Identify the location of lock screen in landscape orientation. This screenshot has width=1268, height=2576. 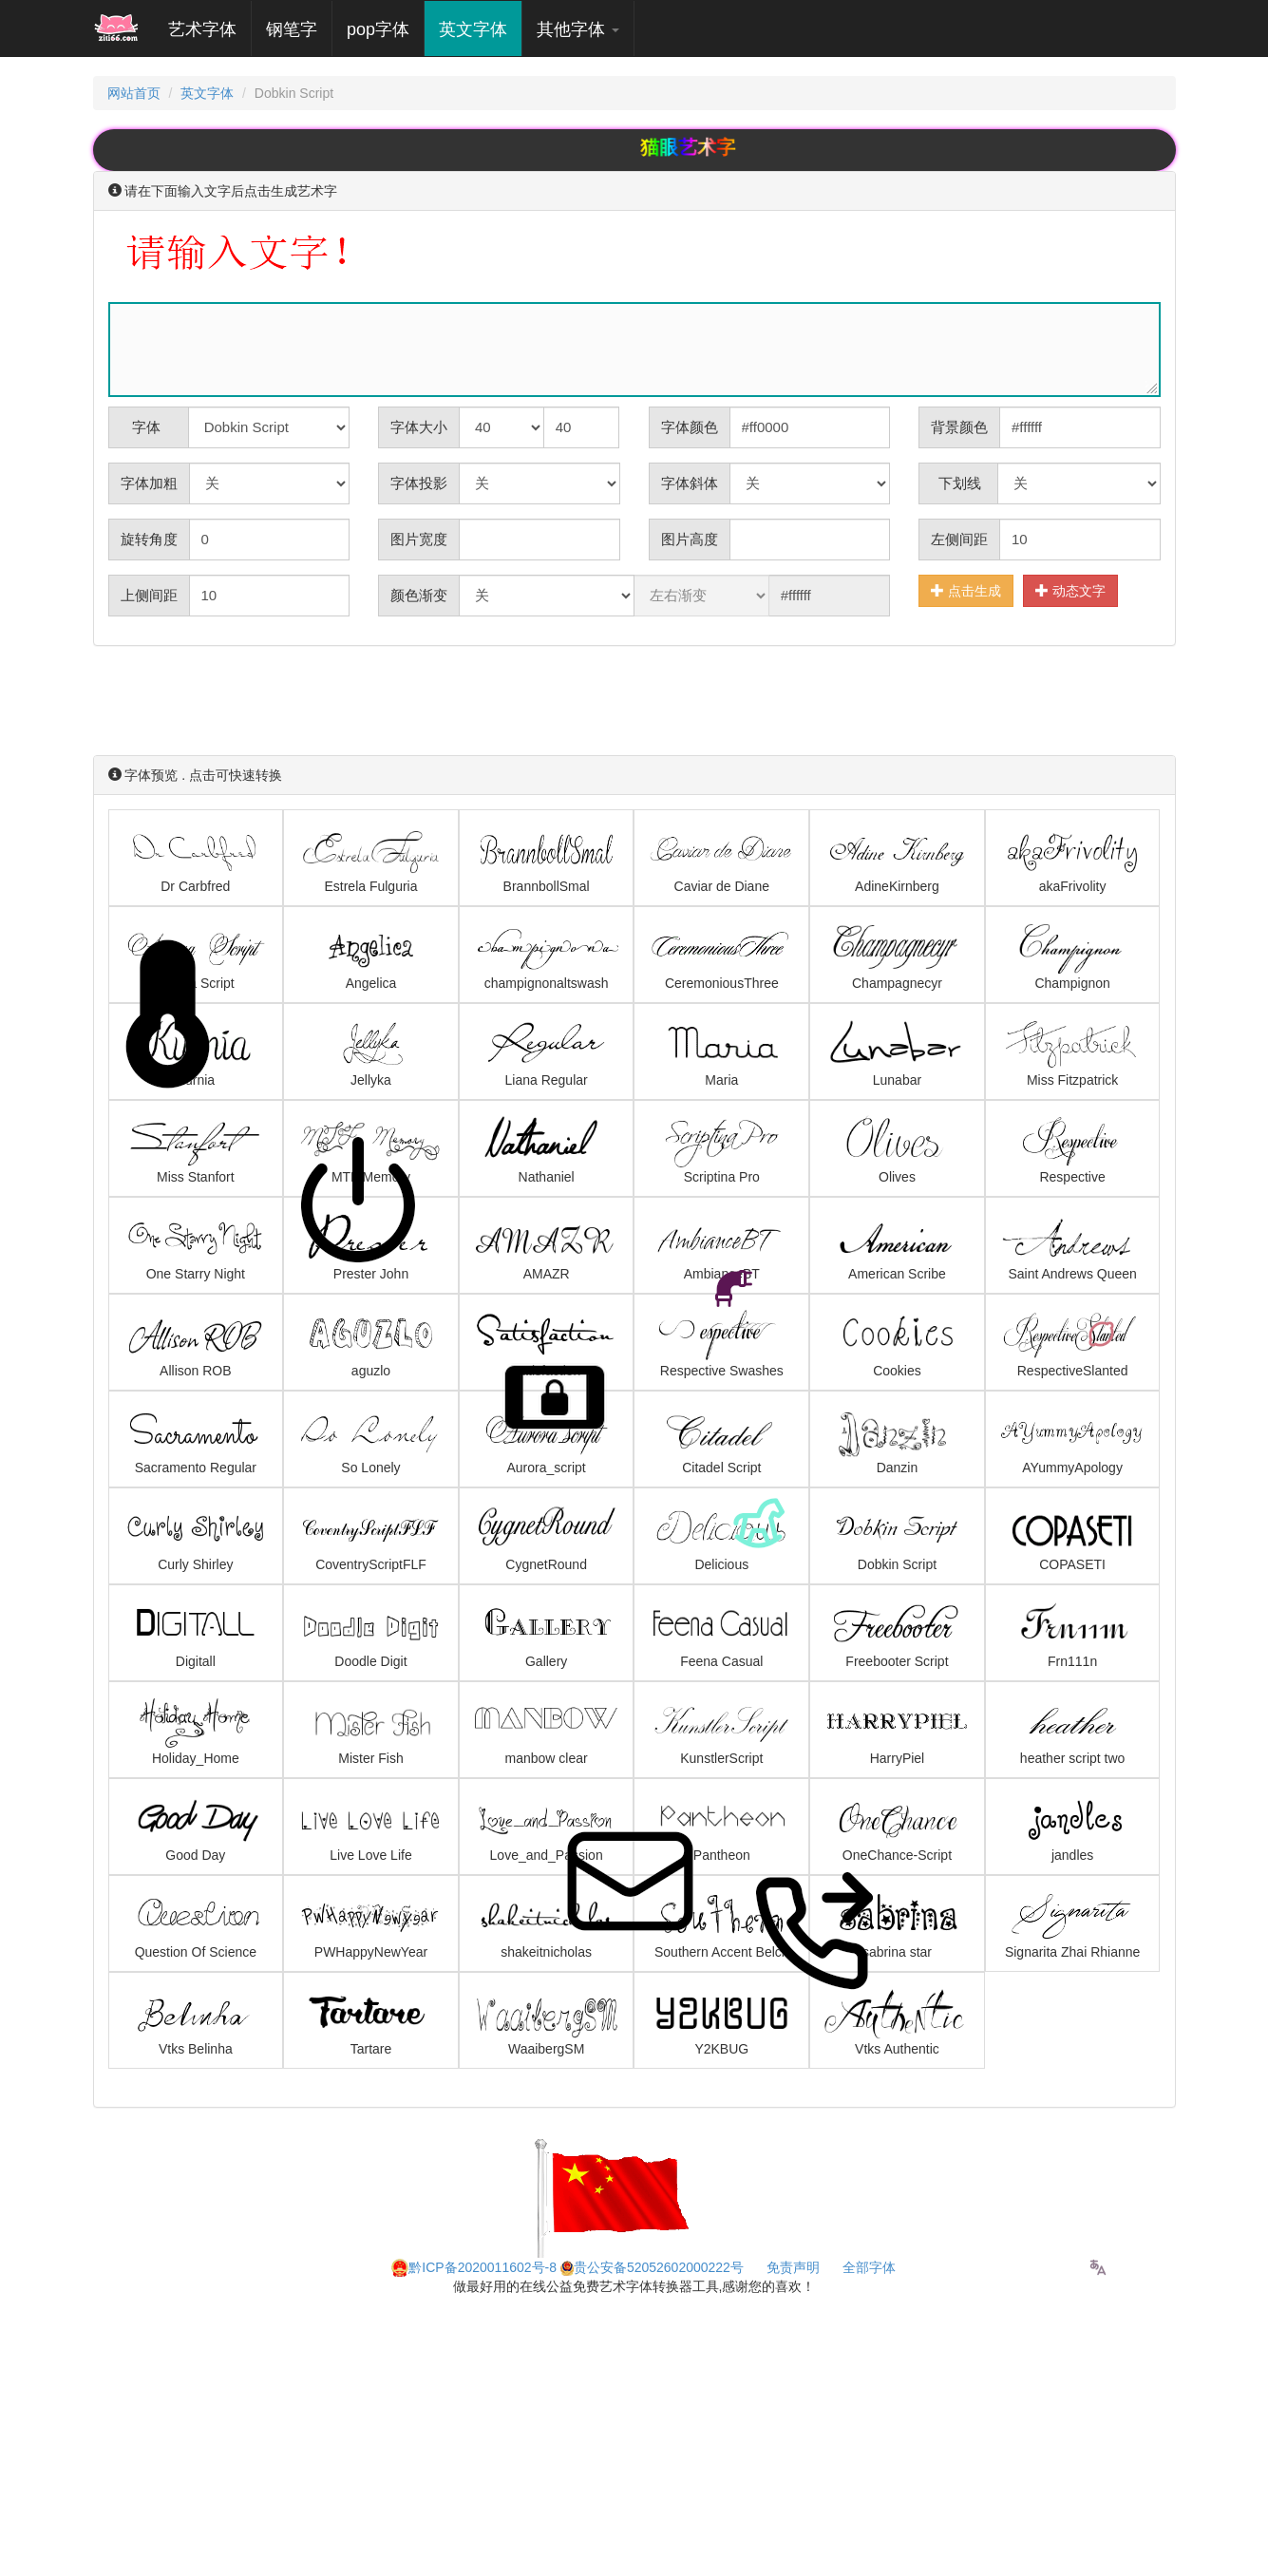
(555, 1397).